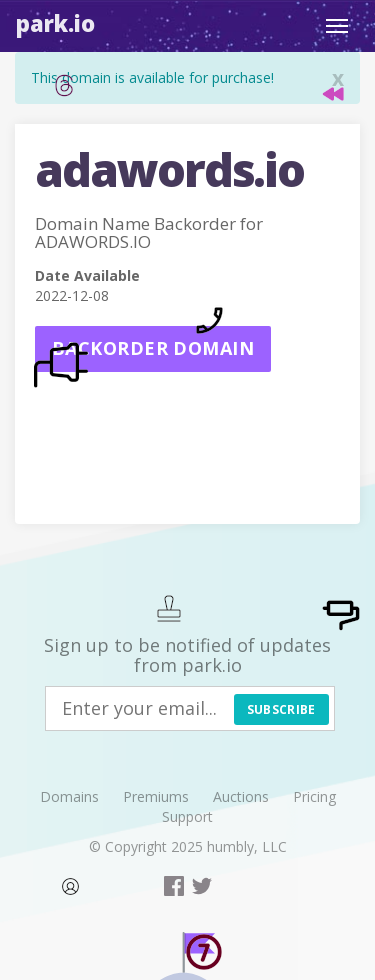  I want to click on rewind media playback, so click(334, 94).